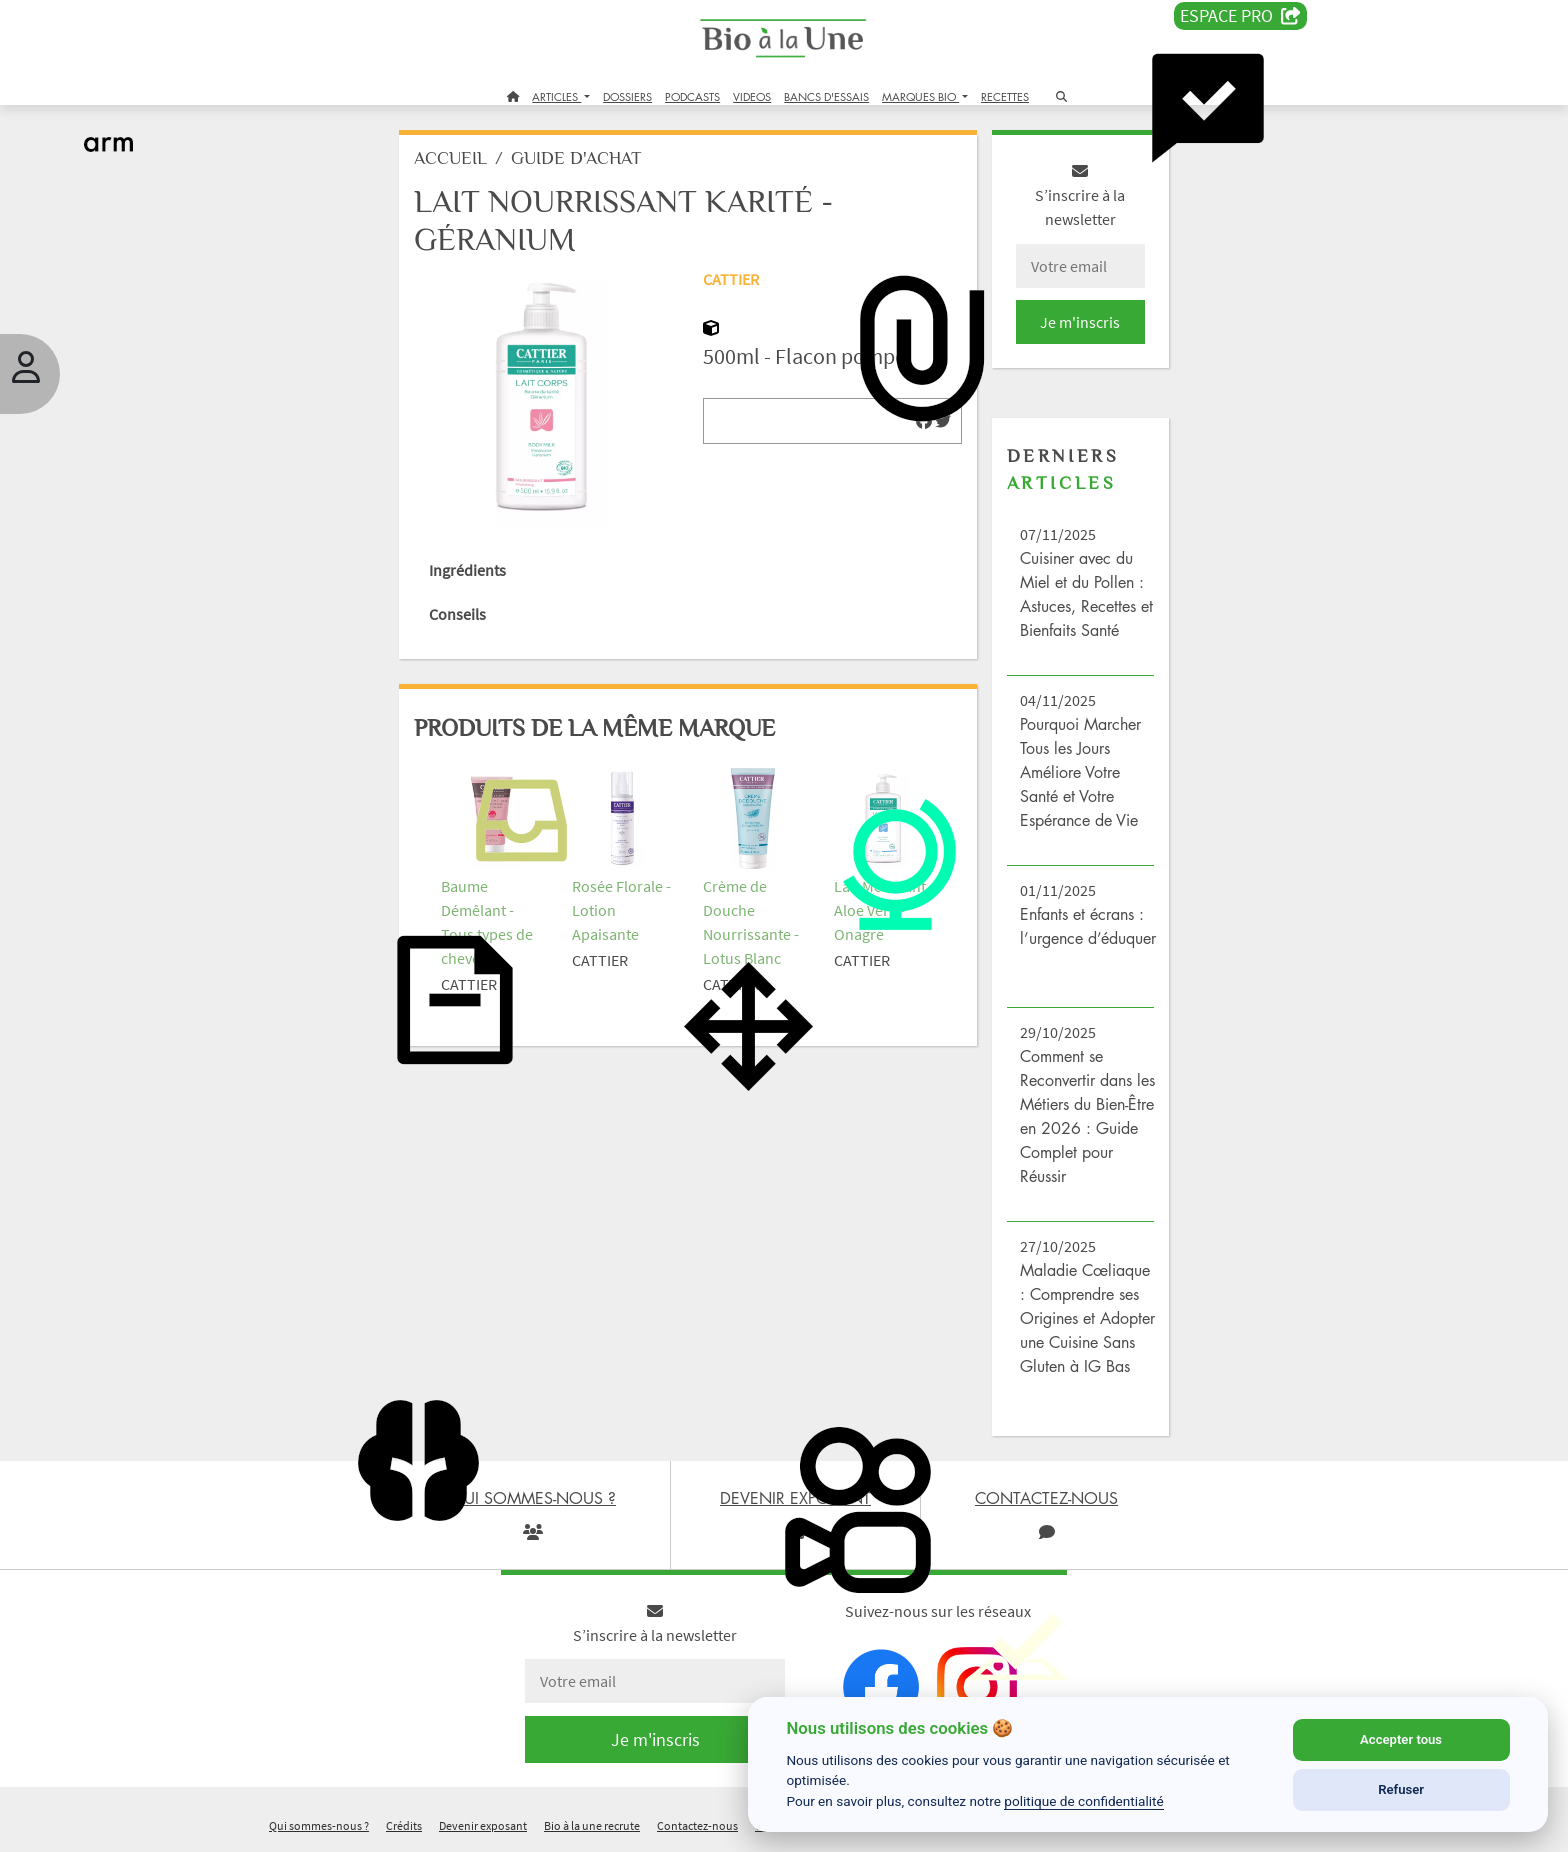 The image size is (1568, 1852). I want to click on testcafe automated testing framework logo, so click(1017, 1647).